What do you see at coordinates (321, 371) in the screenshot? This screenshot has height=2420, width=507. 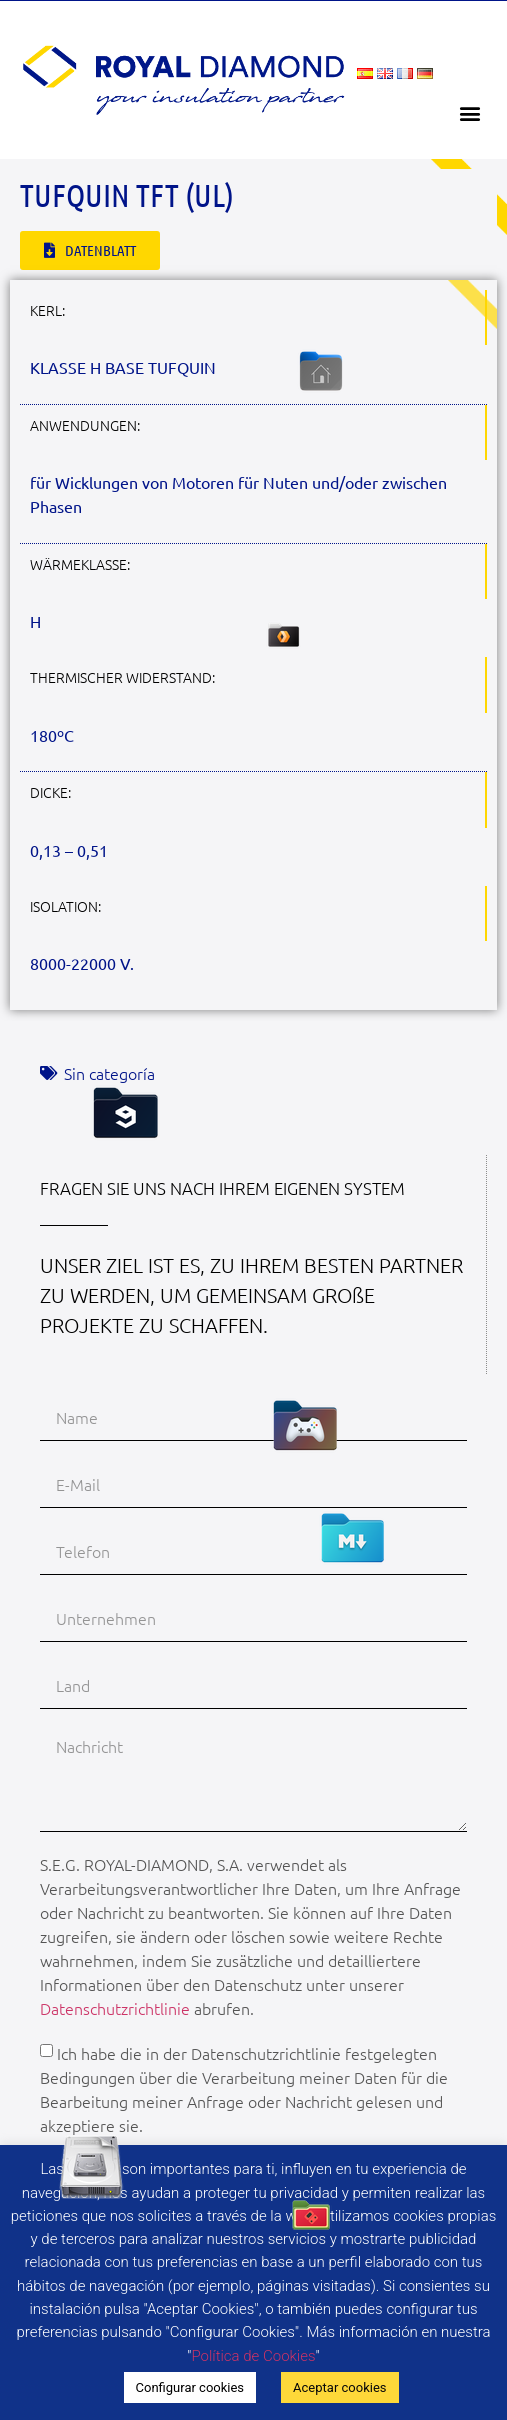 I see `access your home folder` at bounding box center [321, 371].